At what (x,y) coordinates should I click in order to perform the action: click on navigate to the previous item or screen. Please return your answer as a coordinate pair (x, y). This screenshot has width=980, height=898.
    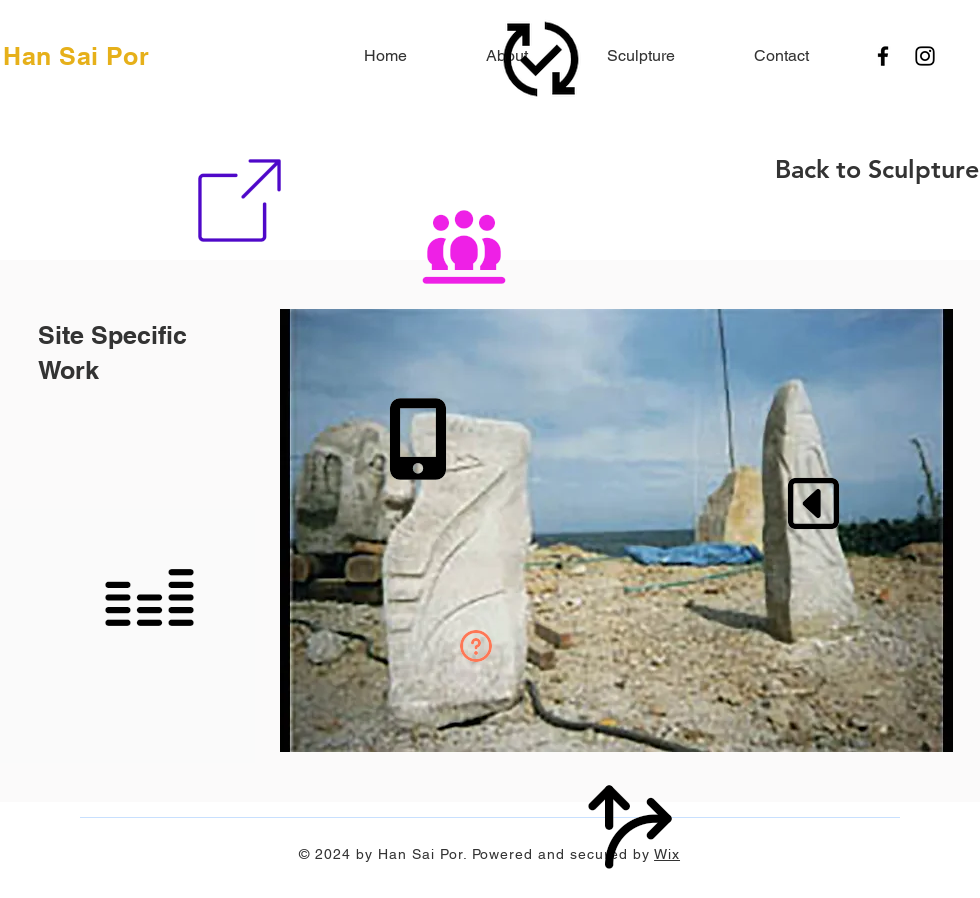
    Looking at the image, I should click on (813, 503).